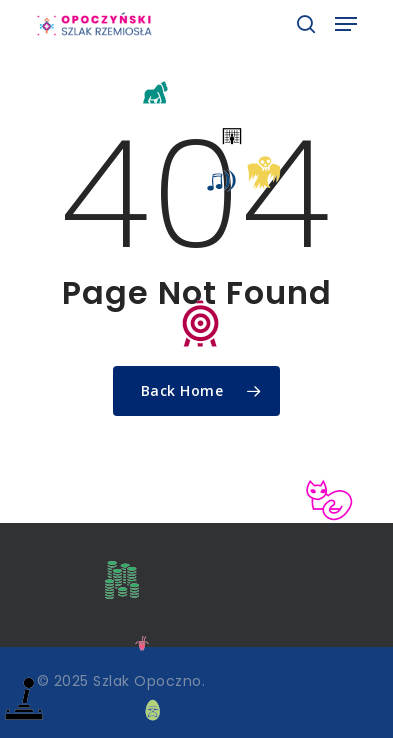  I want to click on select goalkeeper position in team lineup, so click(232, 135).